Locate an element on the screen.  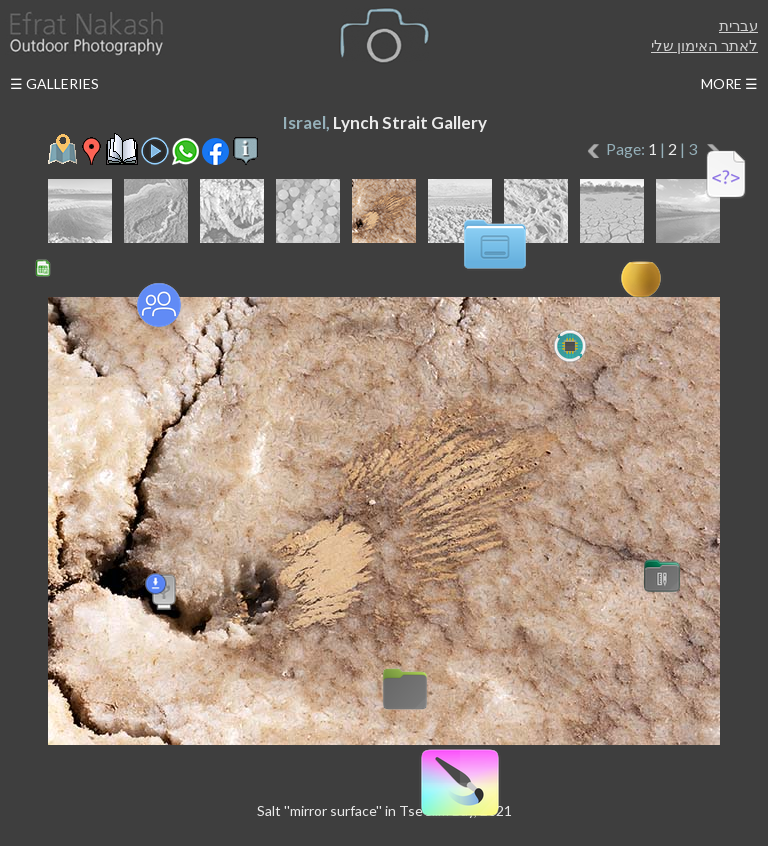
access HomePod mini settings is located at coordinates (641, 283).